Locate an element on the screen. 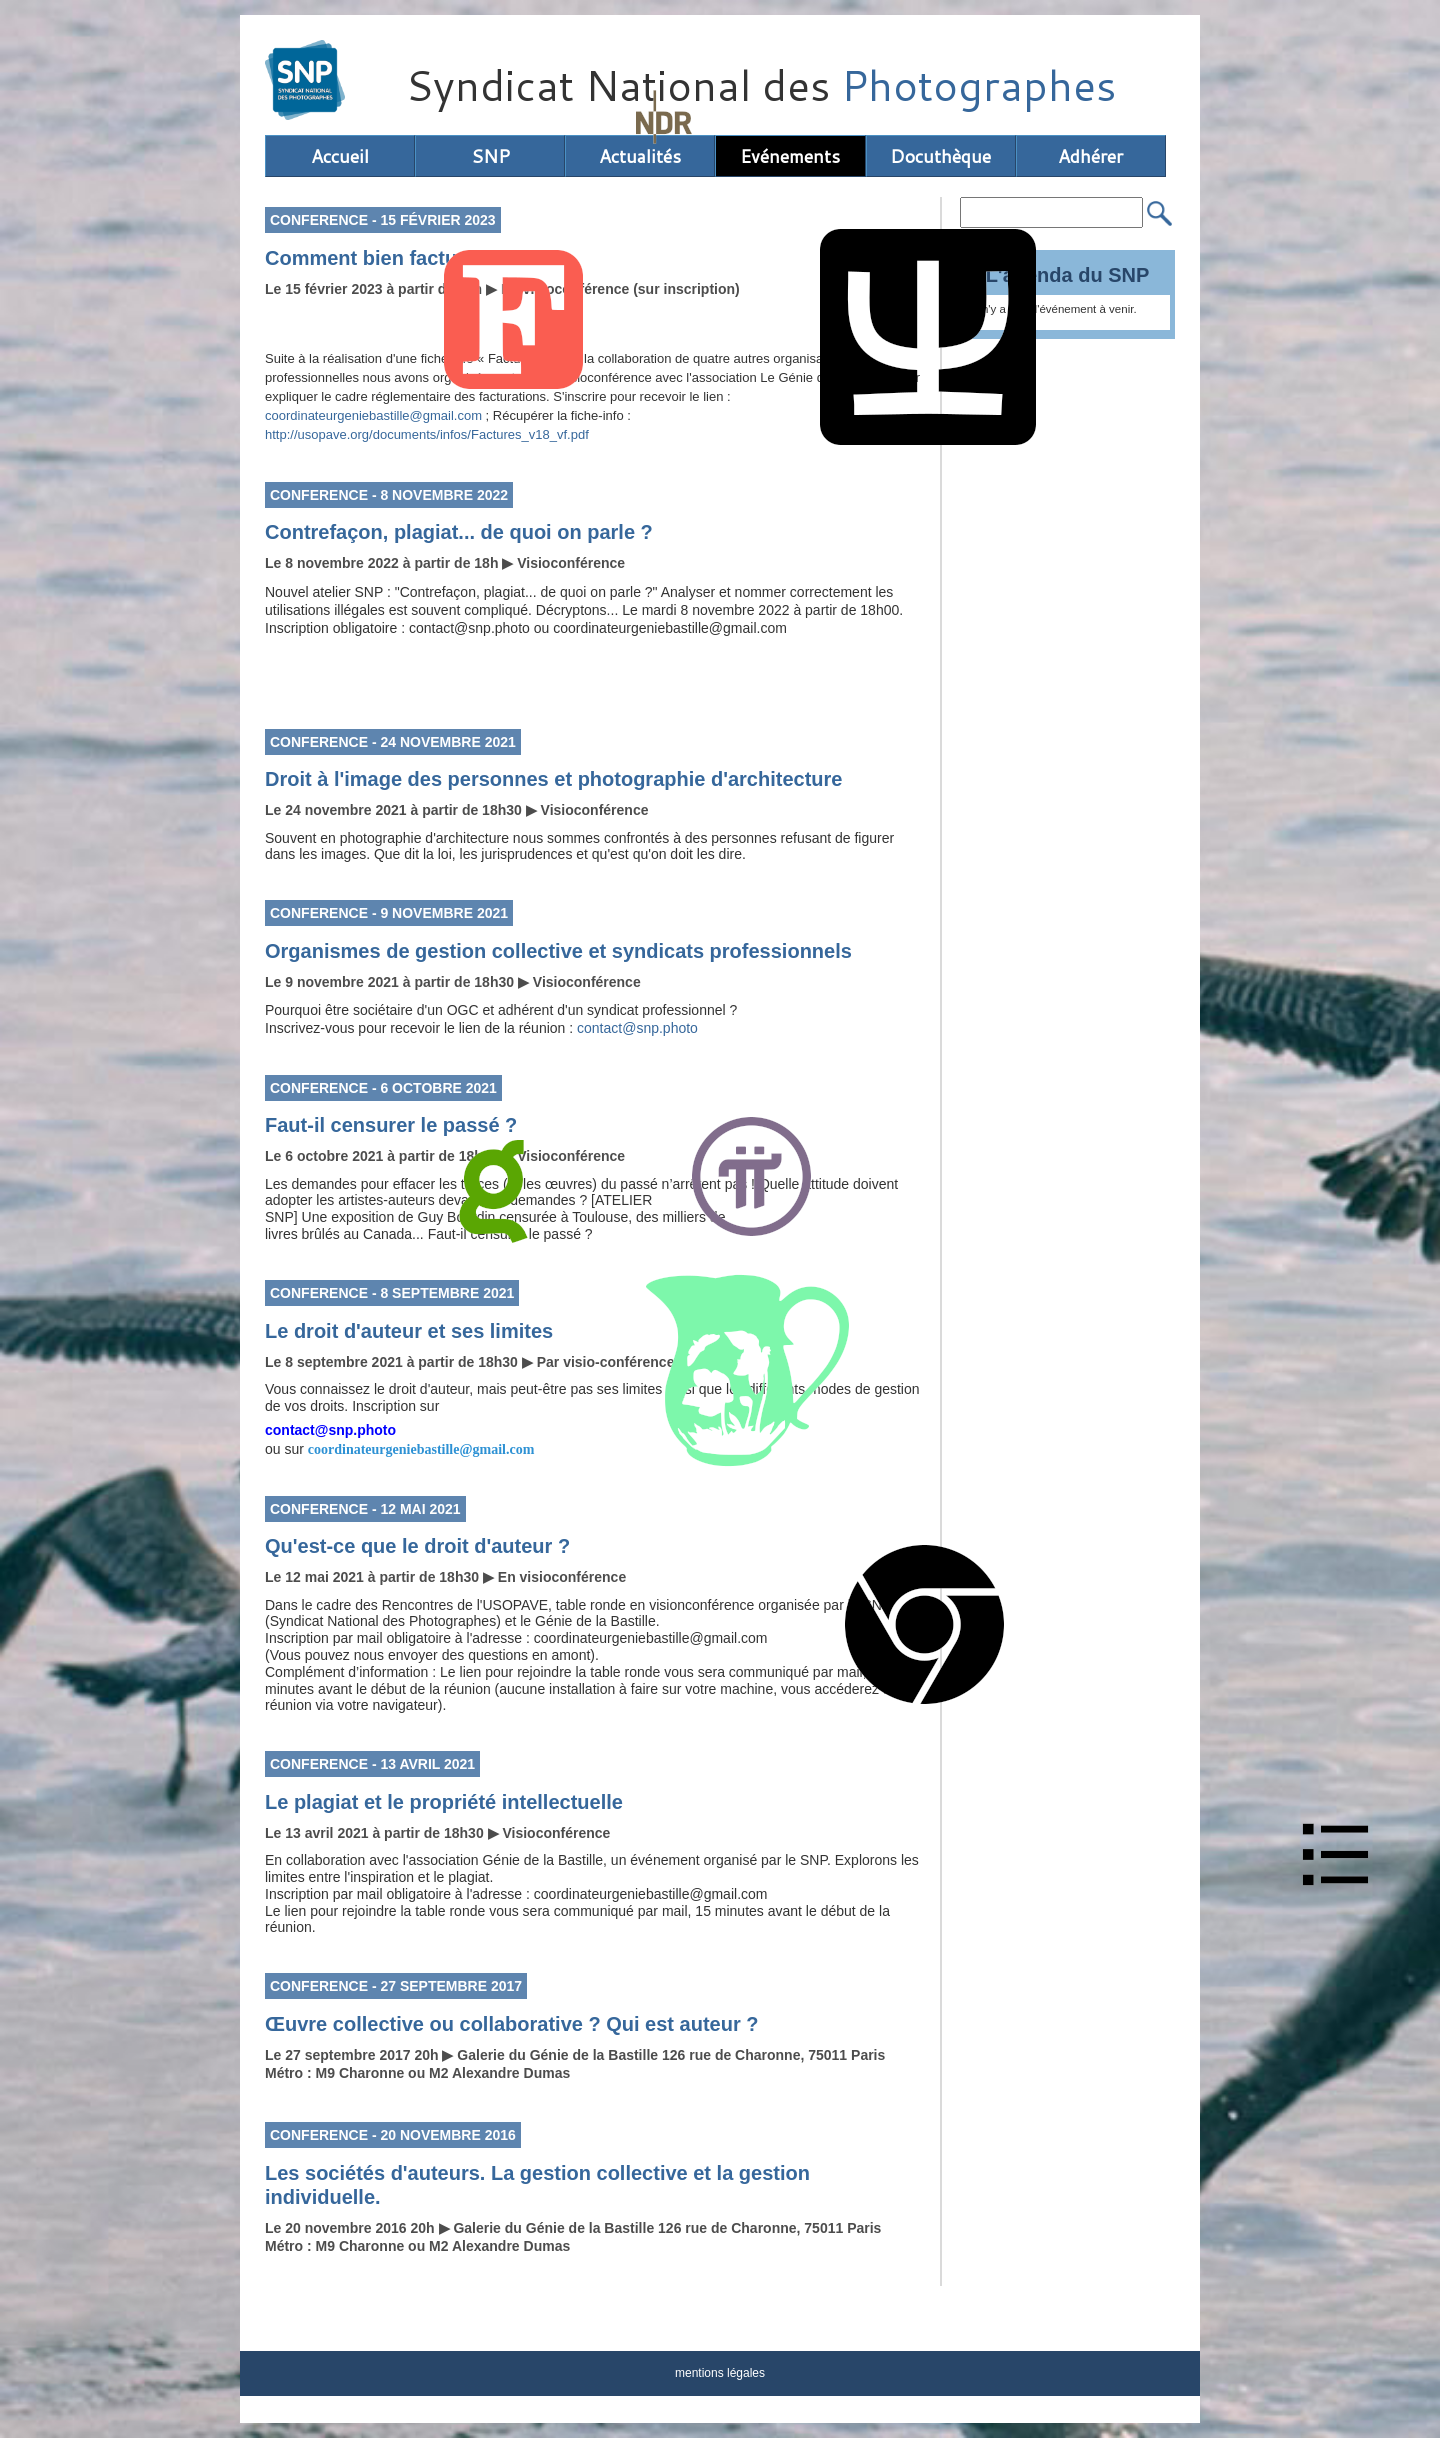 The image size is (1440, 2438). open the Rime input method application is located at coordinates (928, 337).